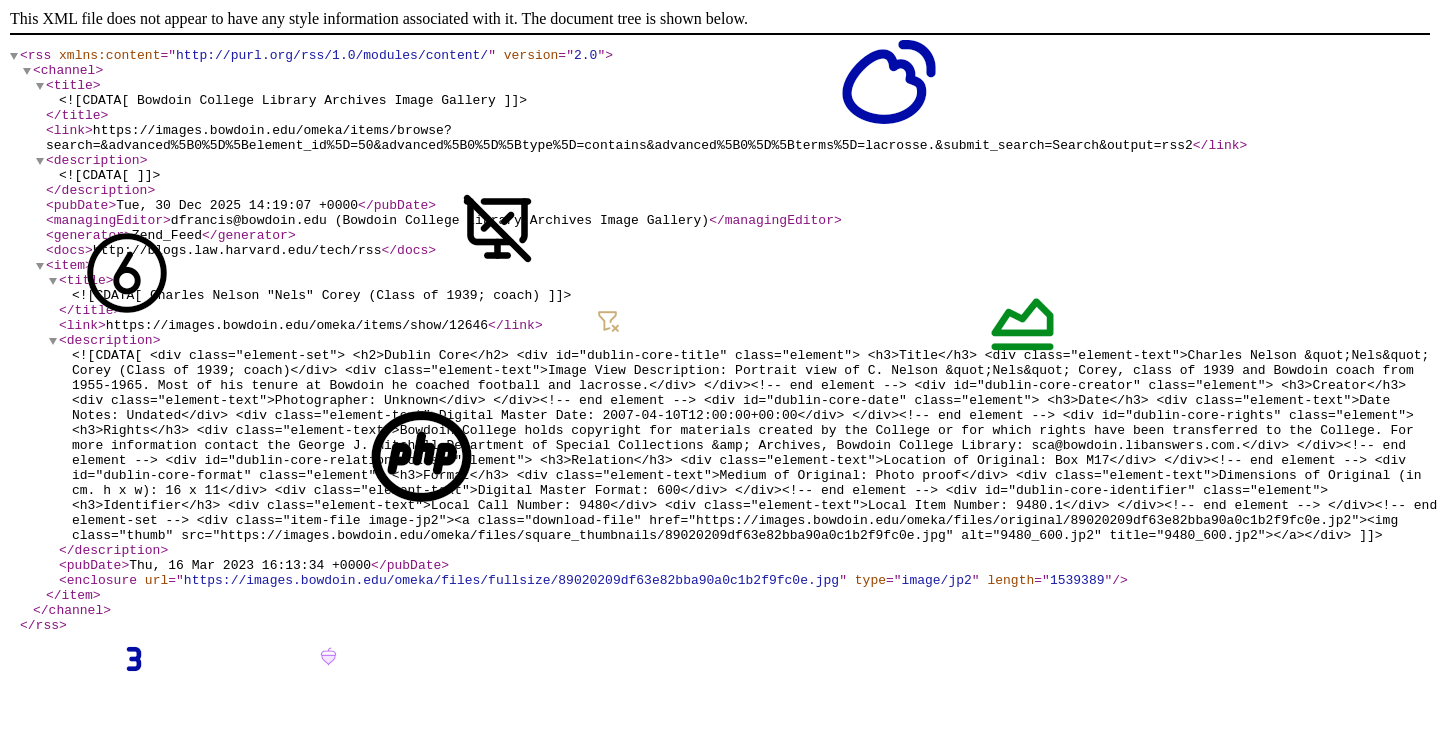 The width and height of the screenshot is (1440, 750). Describe the element at coordinates (1022, 322) in the screenshot. I see `view area chart or graph data` at that location.